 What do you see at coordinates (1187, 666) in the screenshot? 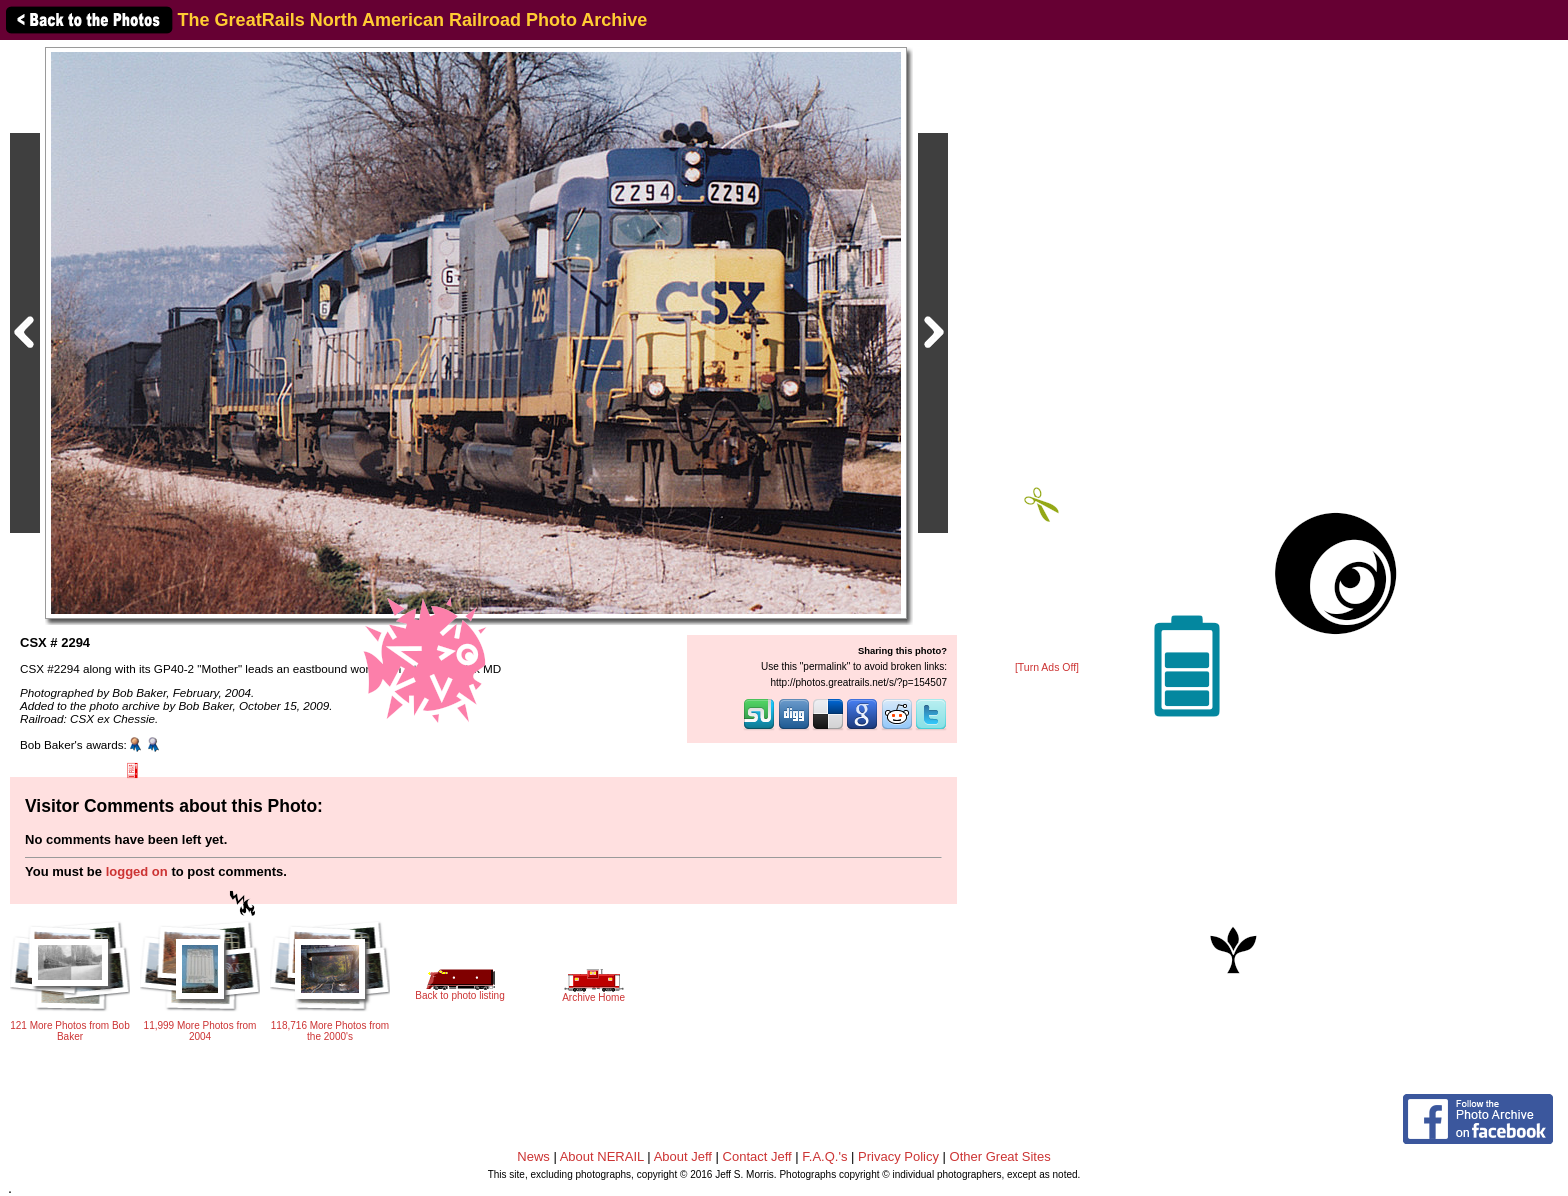
I see `indicates battery level at 75% charge` at bounding box center [1187, 666].